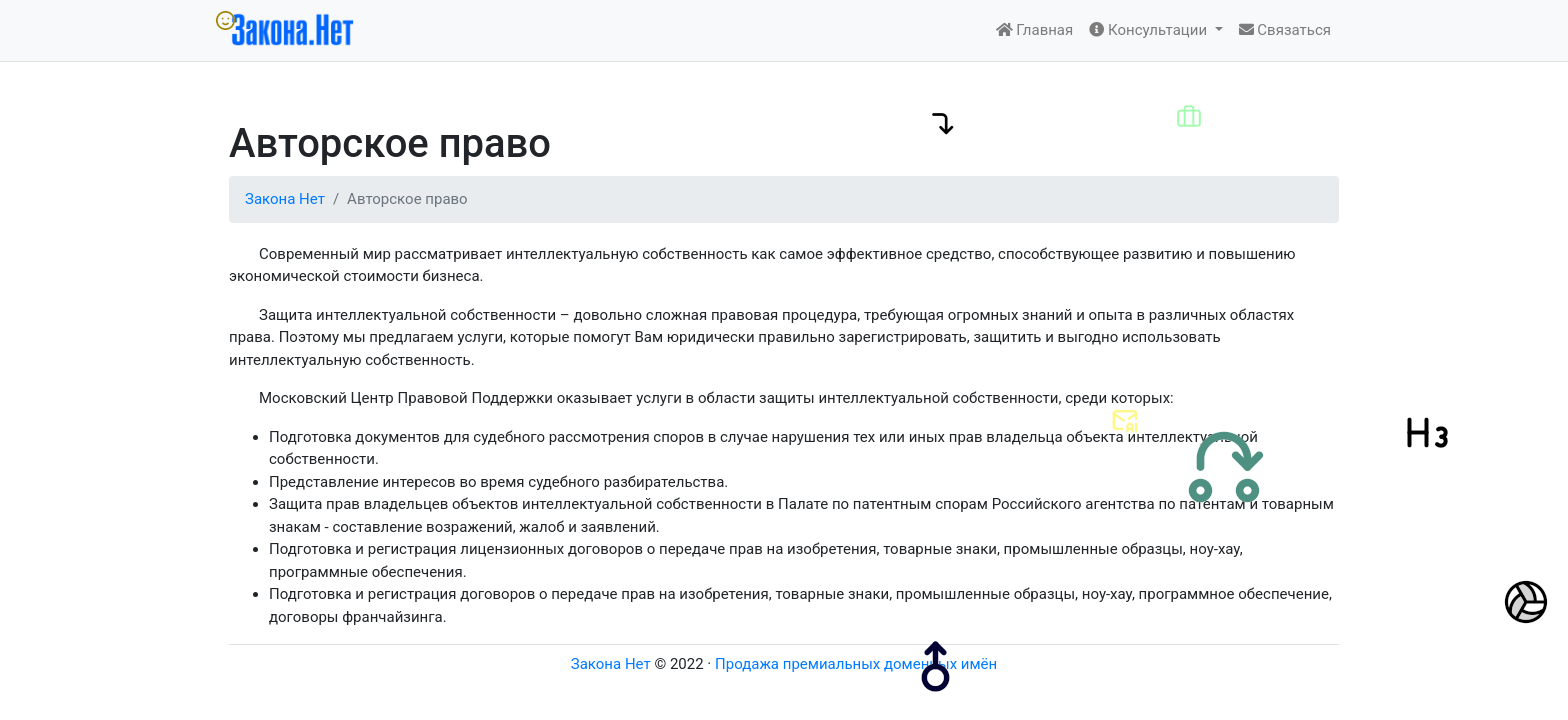 The height and width of the screenshot is (720, 1568). Describe the element at coordinates (1224, 467) in the screenshot. I see `change or update status between states` at that location.